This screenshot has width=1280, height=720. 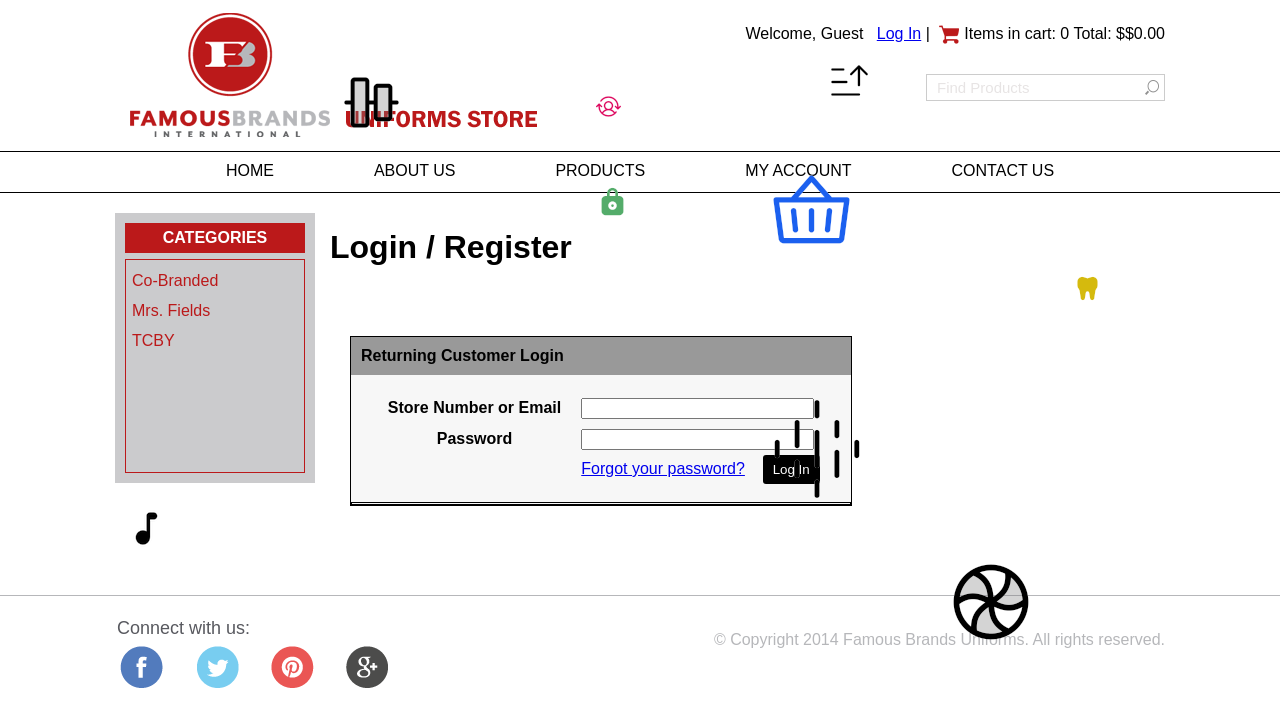 I want to click on loading content in progress, so click(x=991, y=602).